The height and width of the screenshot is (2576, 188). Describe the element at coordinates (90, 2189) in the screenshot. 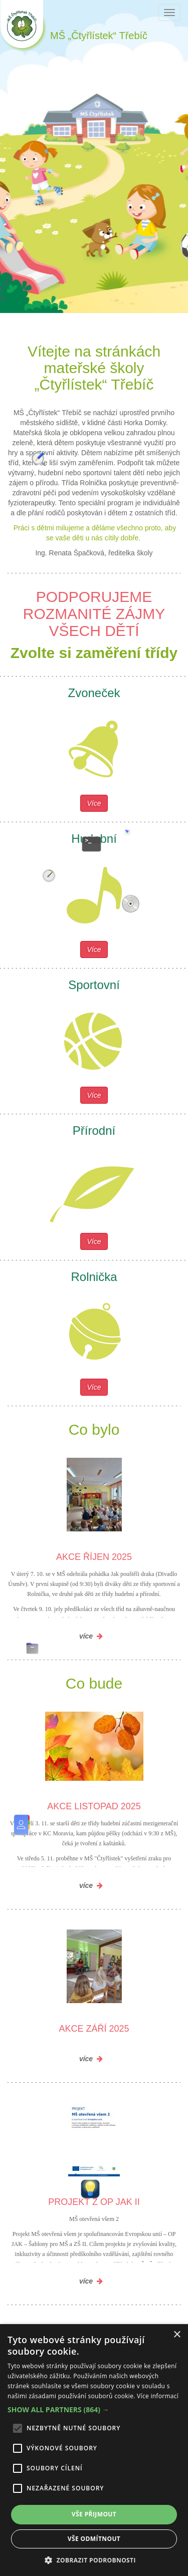

I see `open photometric viewer app` at that location.